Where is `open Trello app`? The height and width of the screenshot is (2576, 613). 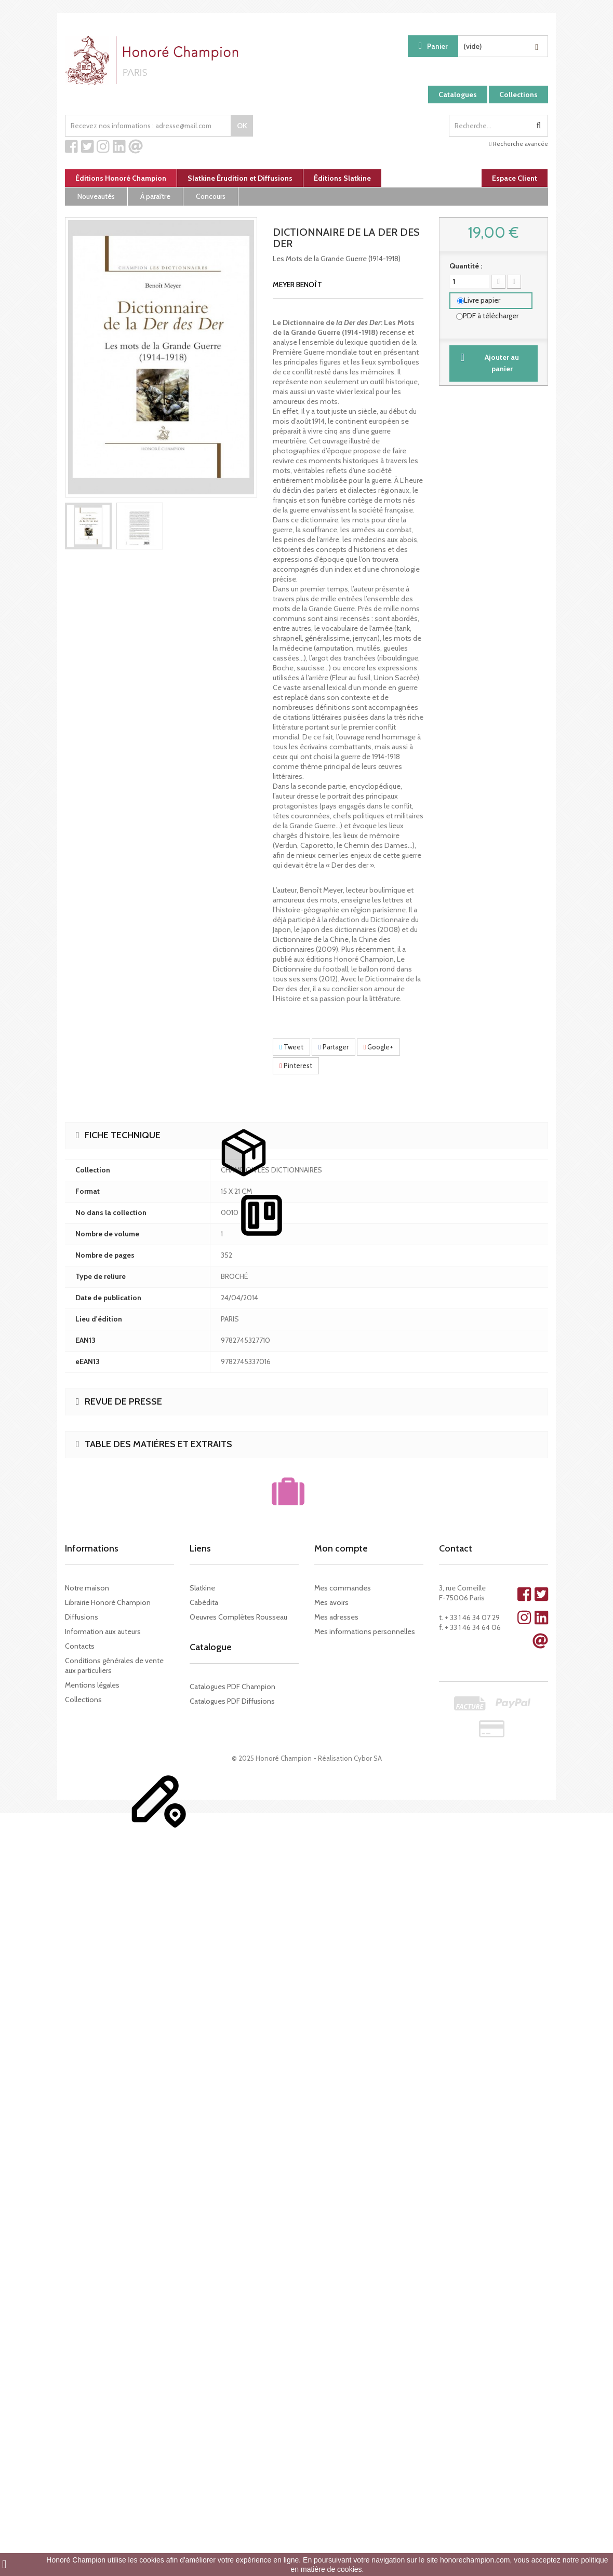
open Trello app is located at coordinates (261, 1215).